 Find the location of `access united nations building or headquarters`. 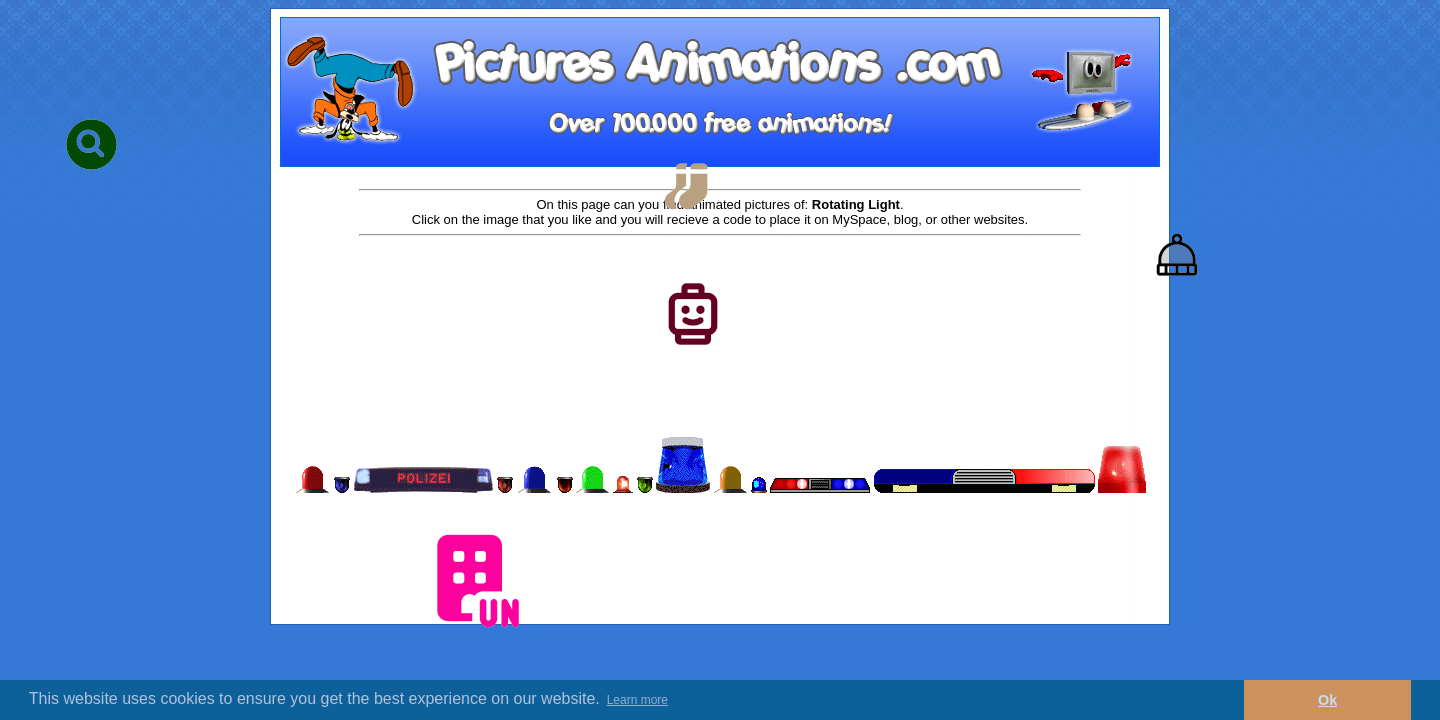

access united nations building or headquarters is located at coordinates (475, 578).